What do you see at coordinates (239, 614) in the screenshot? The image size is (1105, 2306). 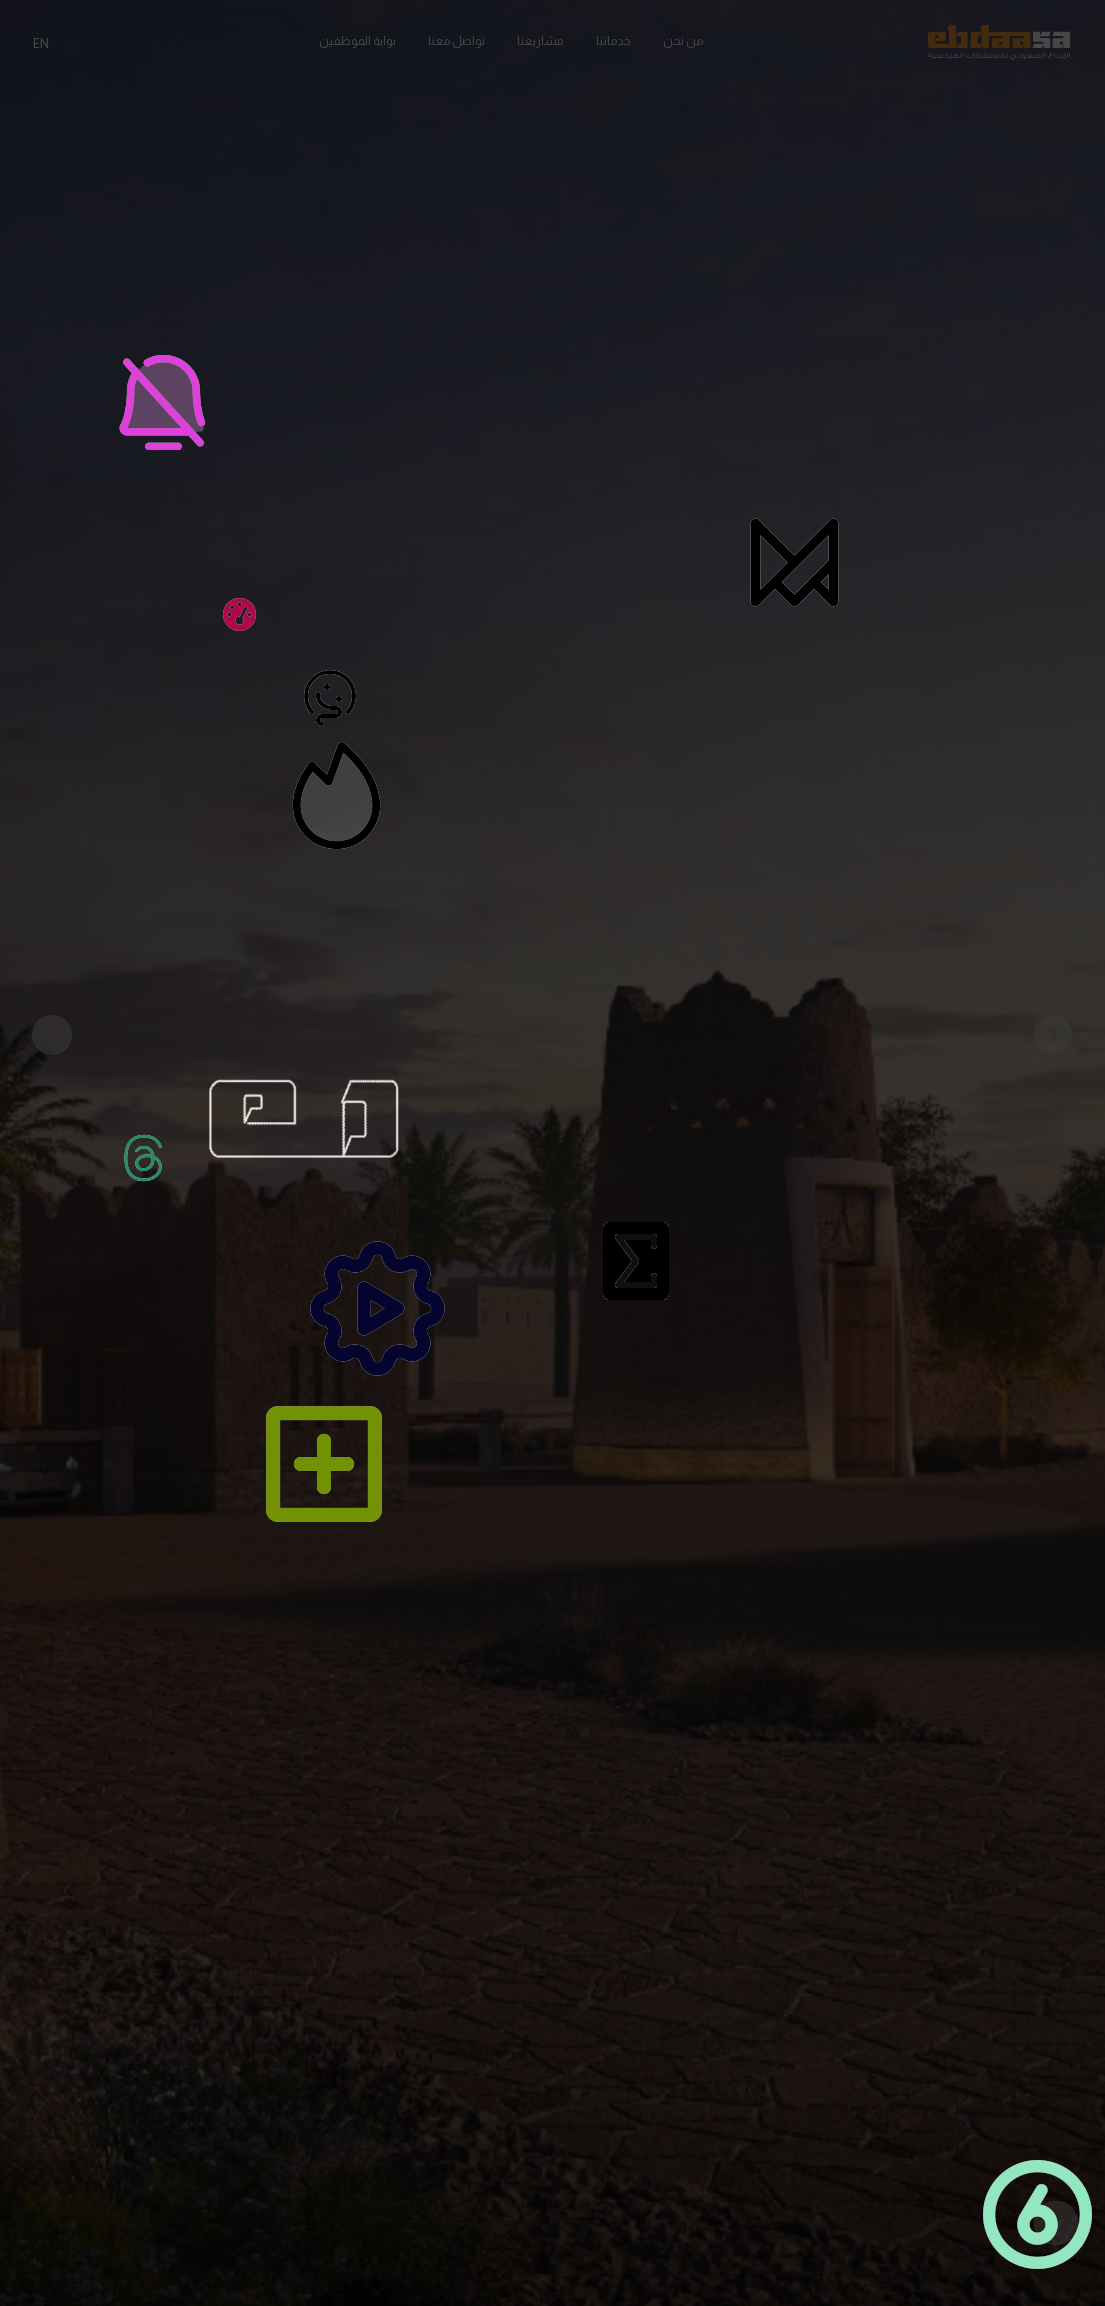 I see `view performance or speed metrics` at bounding box center [239, 614].